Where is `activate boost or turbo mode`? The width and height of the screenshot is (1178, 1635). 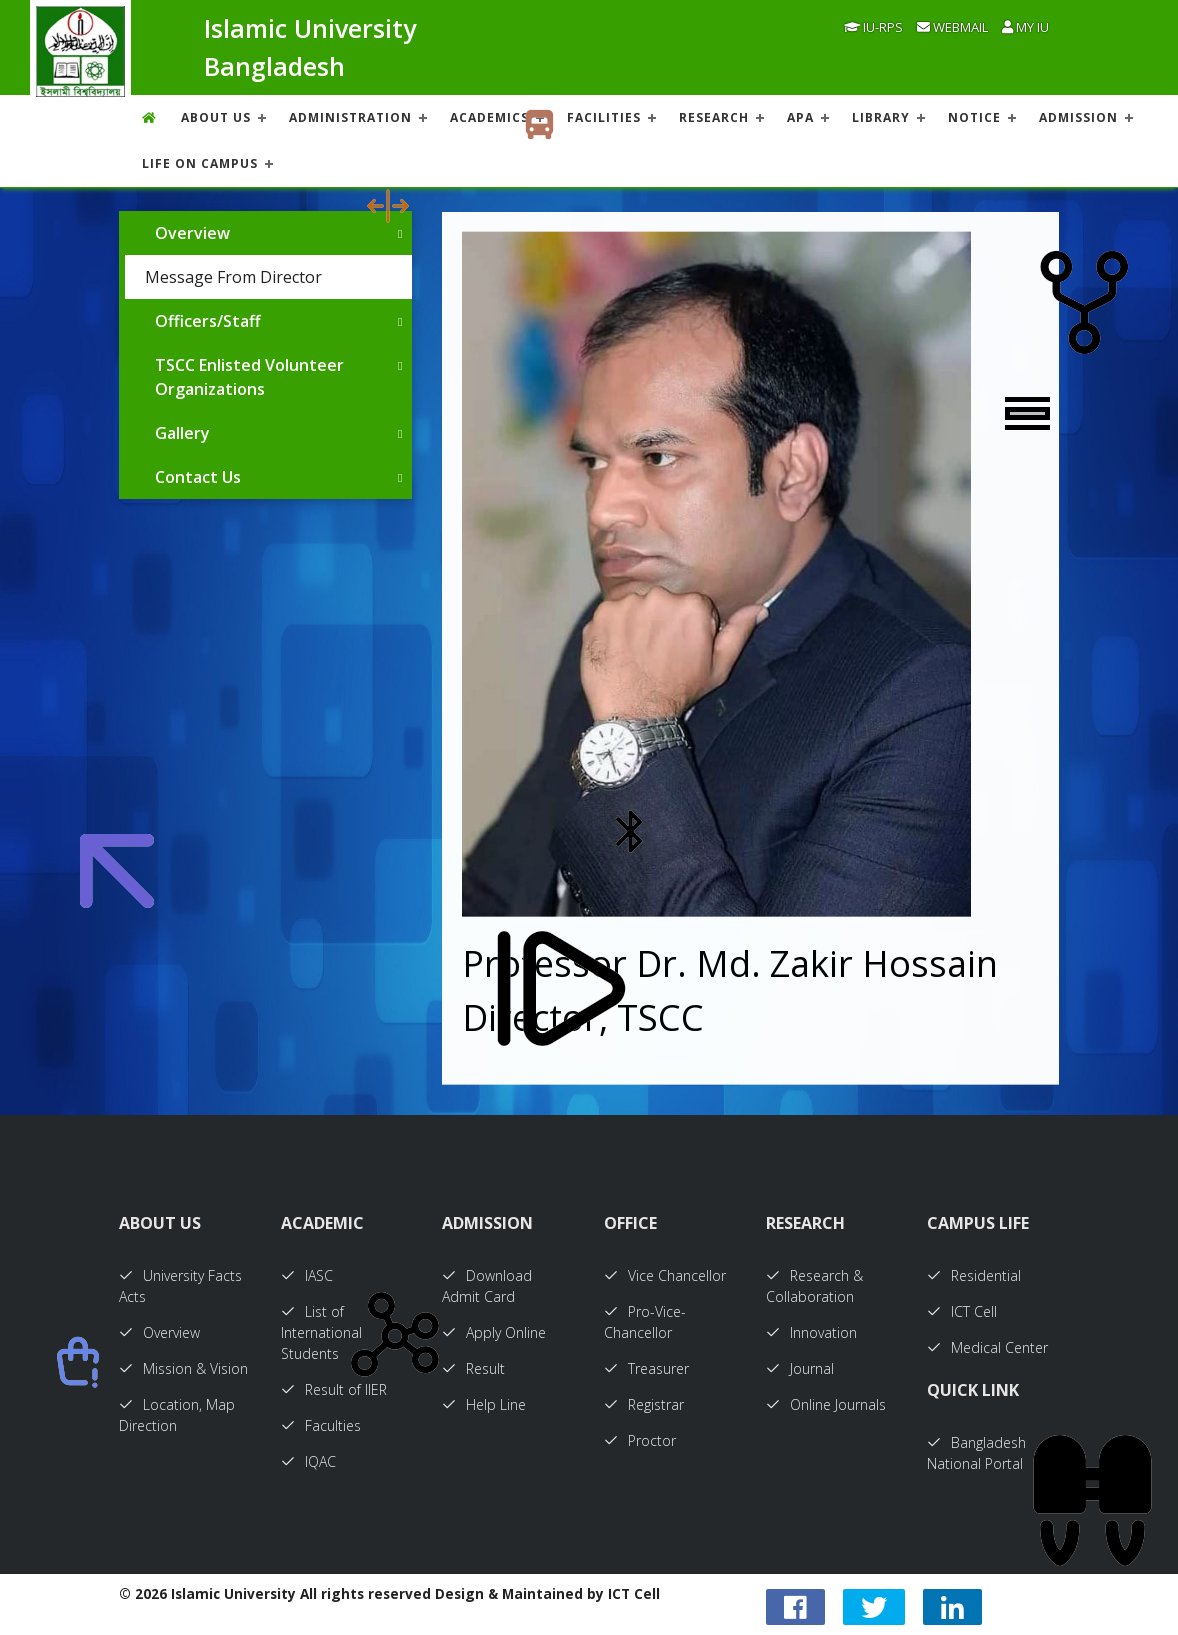
activate boost or turbo mode is located at coordinates (1092, 1500).